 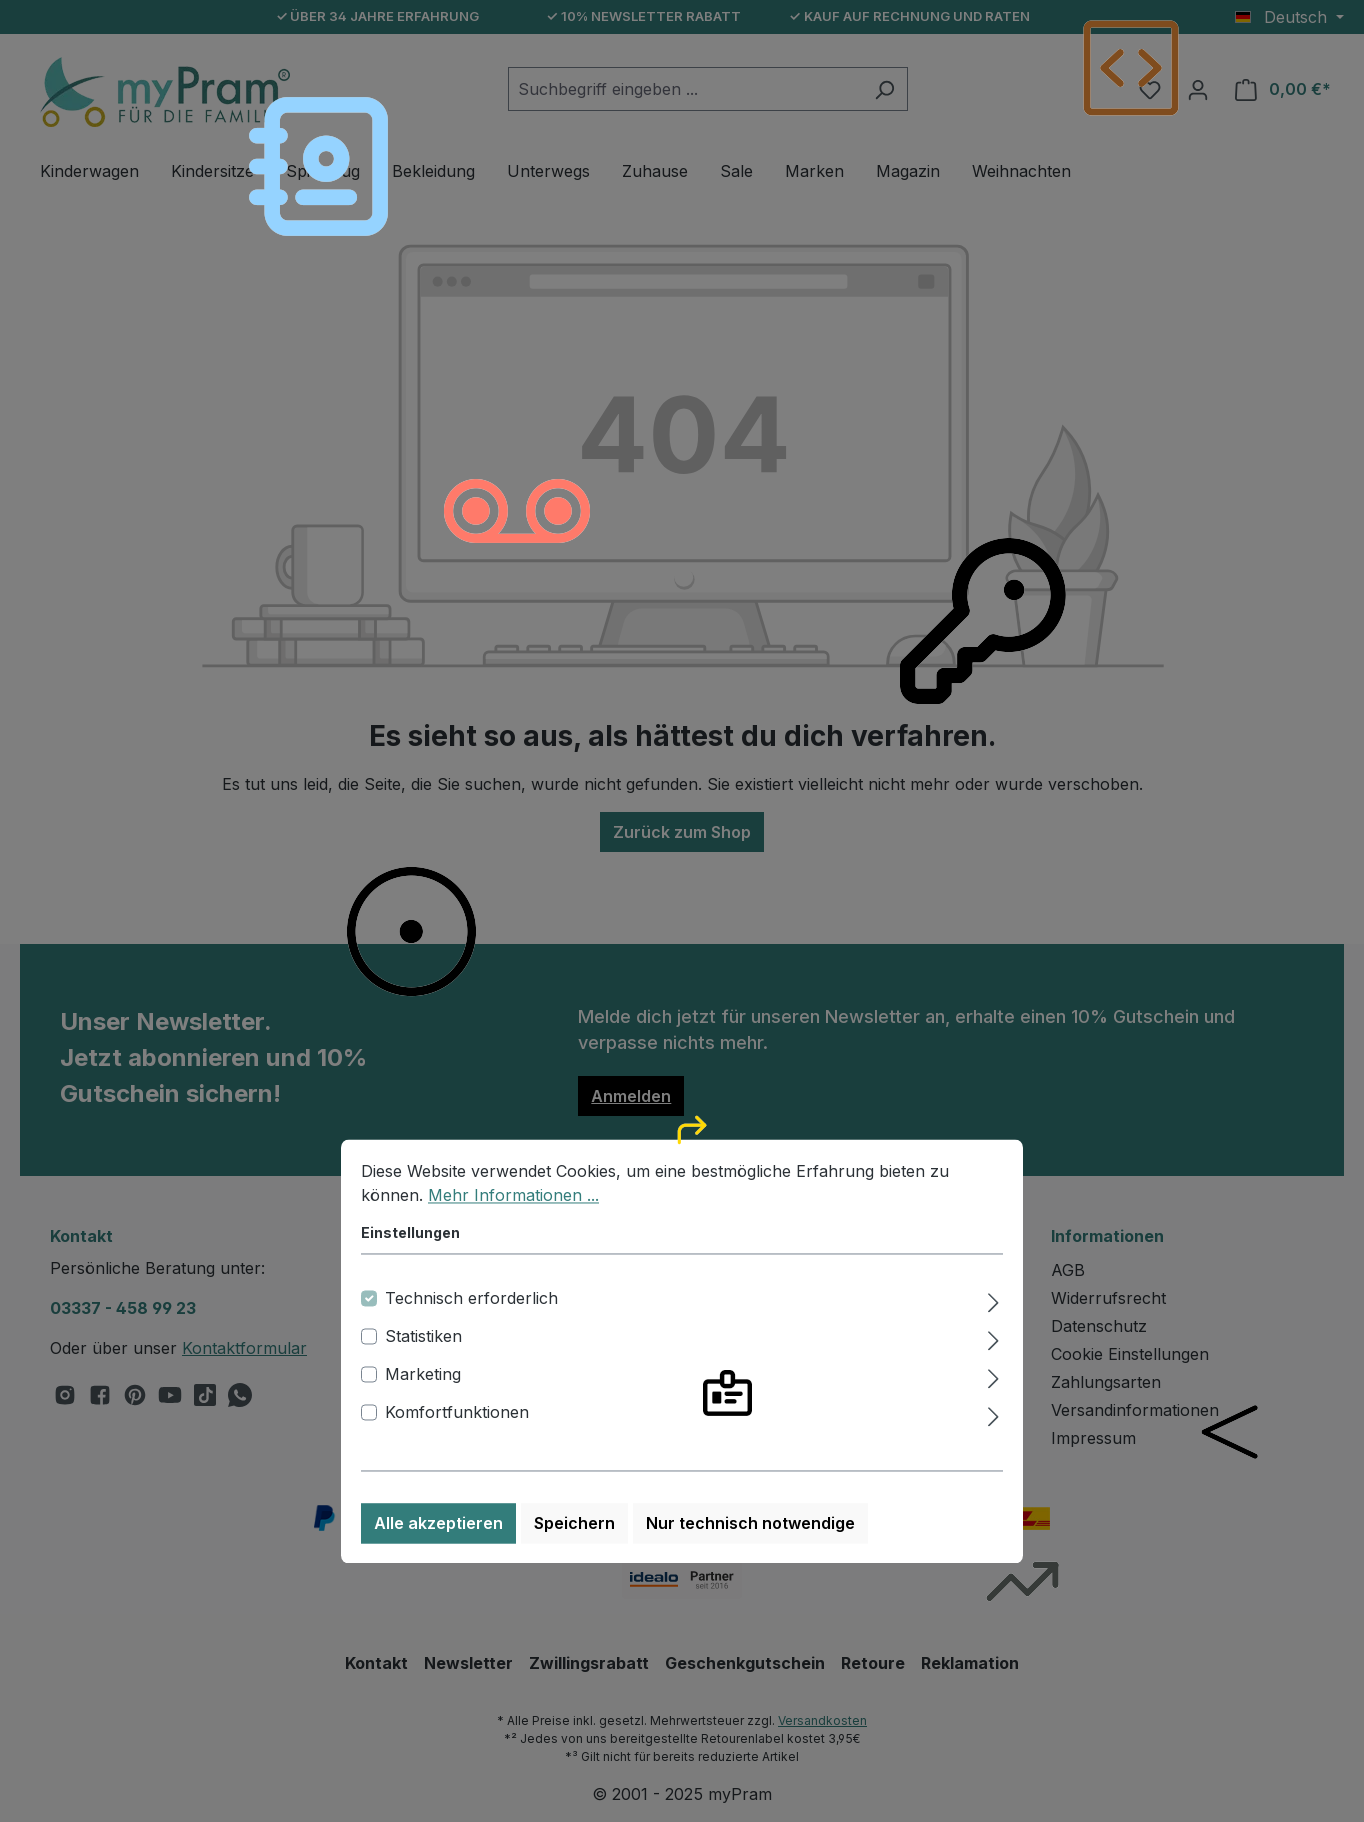 What do you see at coordinates (1231, 1432) in the screenshot?
I see `navigate back to previous screen` at bounding box center [1231, 1432].